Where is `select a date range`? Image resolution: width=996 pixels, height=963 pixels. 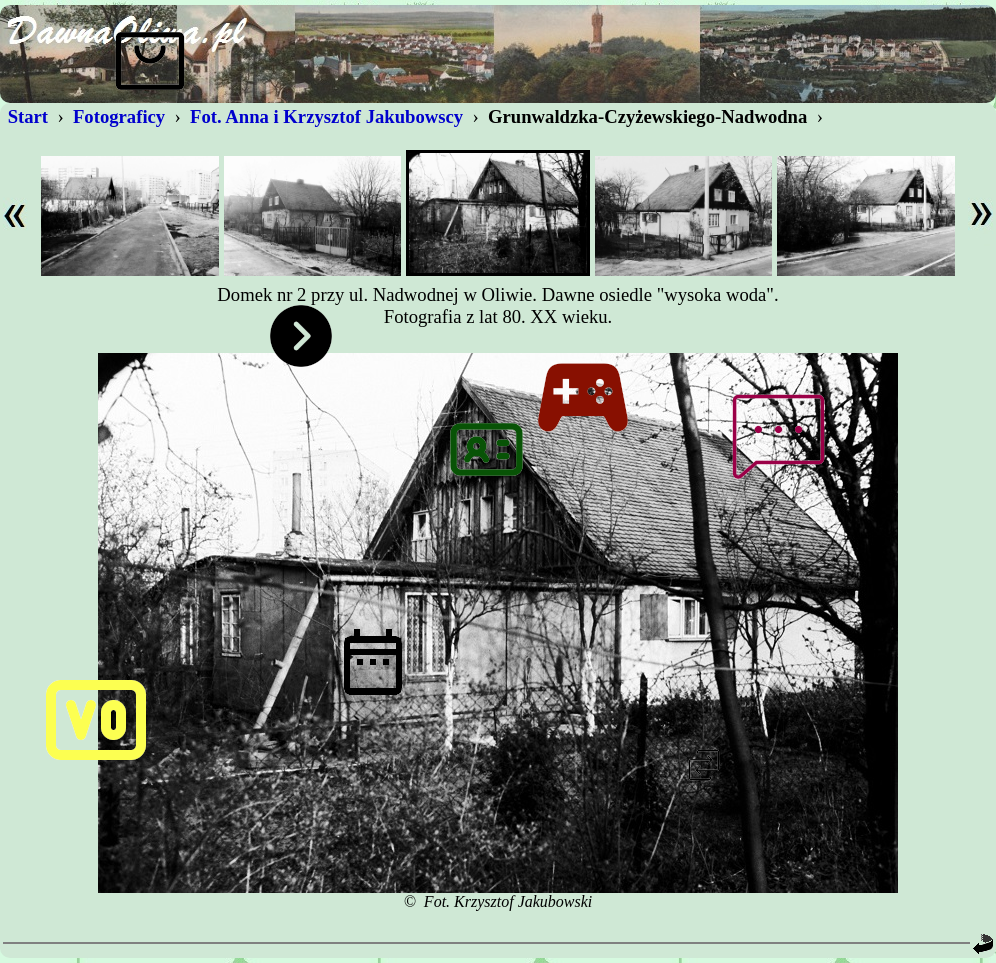
select a date range is located at coordinates (373, 662).